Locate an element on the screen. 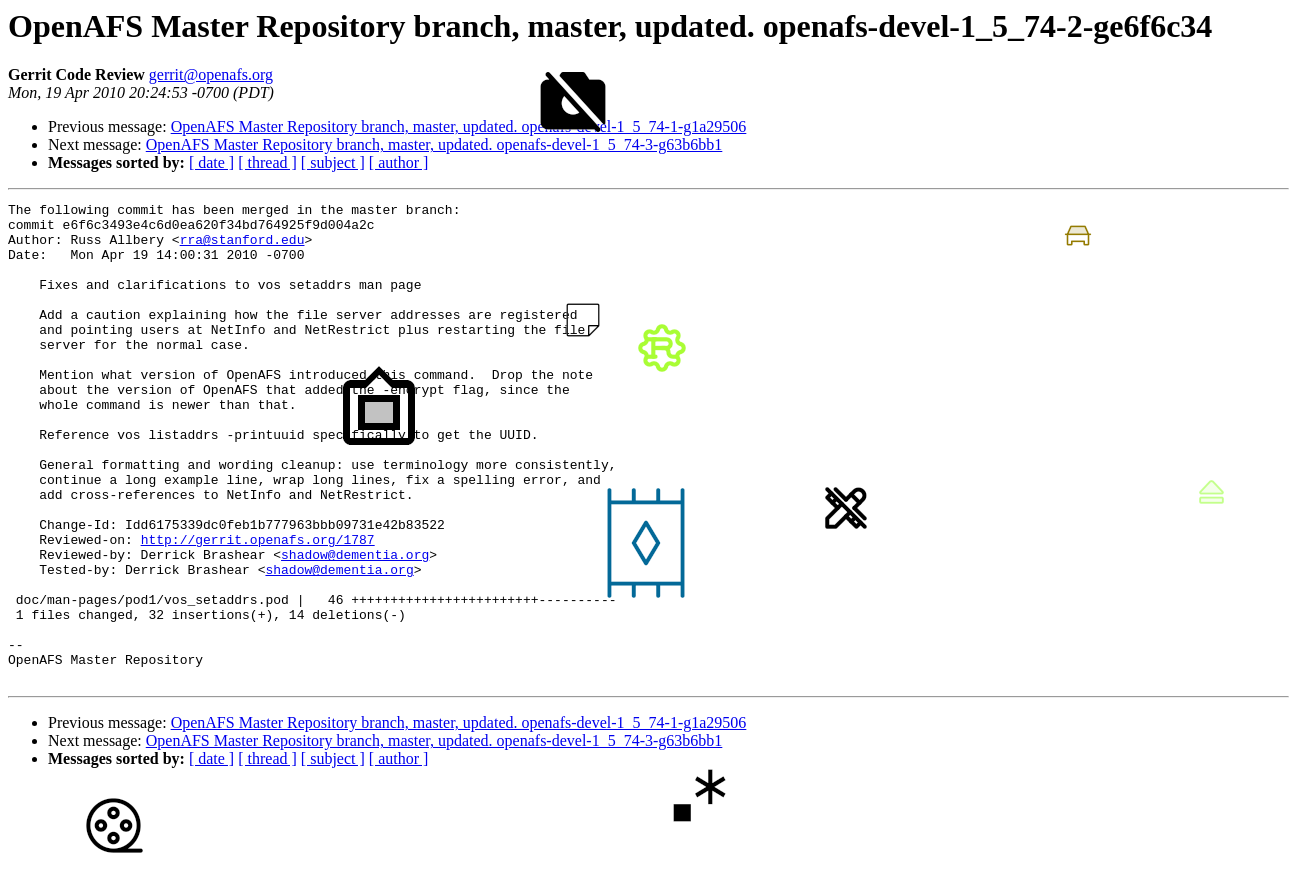  access video or film library is located at coordinates (113, 825).